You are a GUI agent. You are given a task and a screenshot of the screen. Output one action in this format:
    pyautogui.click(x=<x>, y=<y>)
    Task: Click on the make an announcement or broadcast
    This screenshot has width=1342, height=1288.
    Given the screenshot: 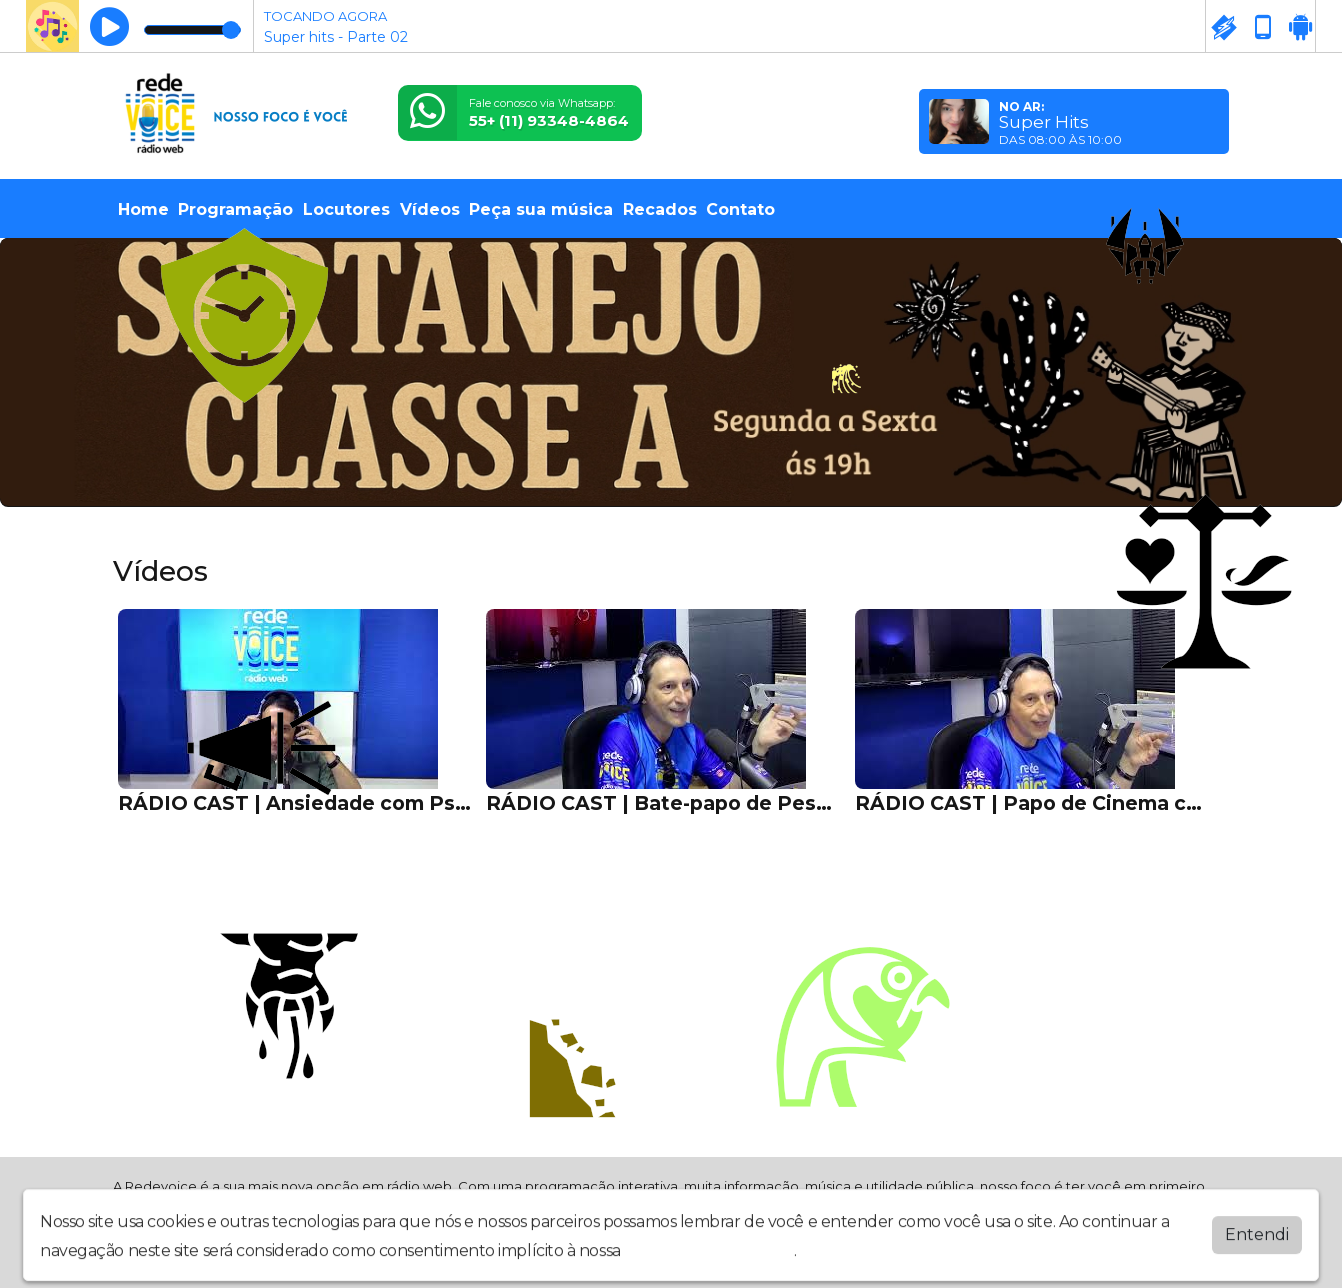 What is the action you would take?
    pyautogui.click(x=263, y=748)
    